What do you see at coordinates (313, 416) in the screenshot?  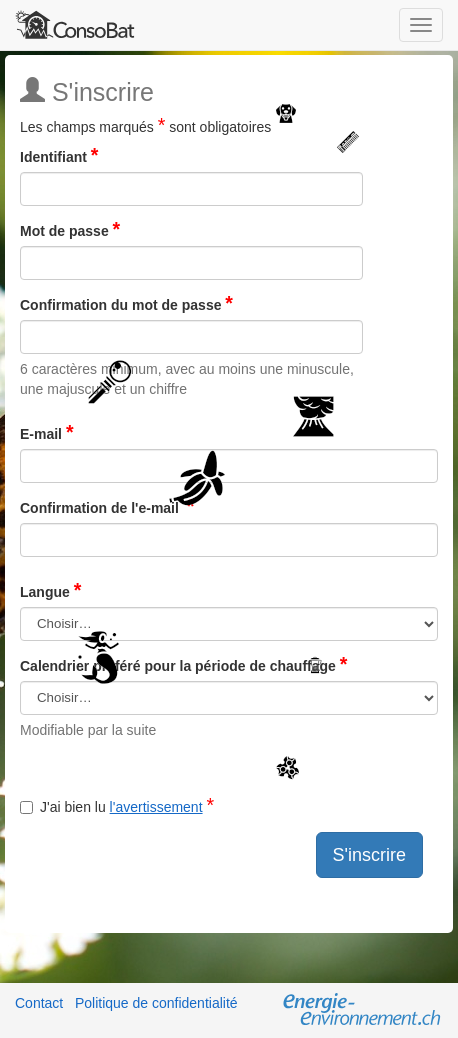 I see `indicates volcanic activity or geological hazard` at bounding box center [313, 416].